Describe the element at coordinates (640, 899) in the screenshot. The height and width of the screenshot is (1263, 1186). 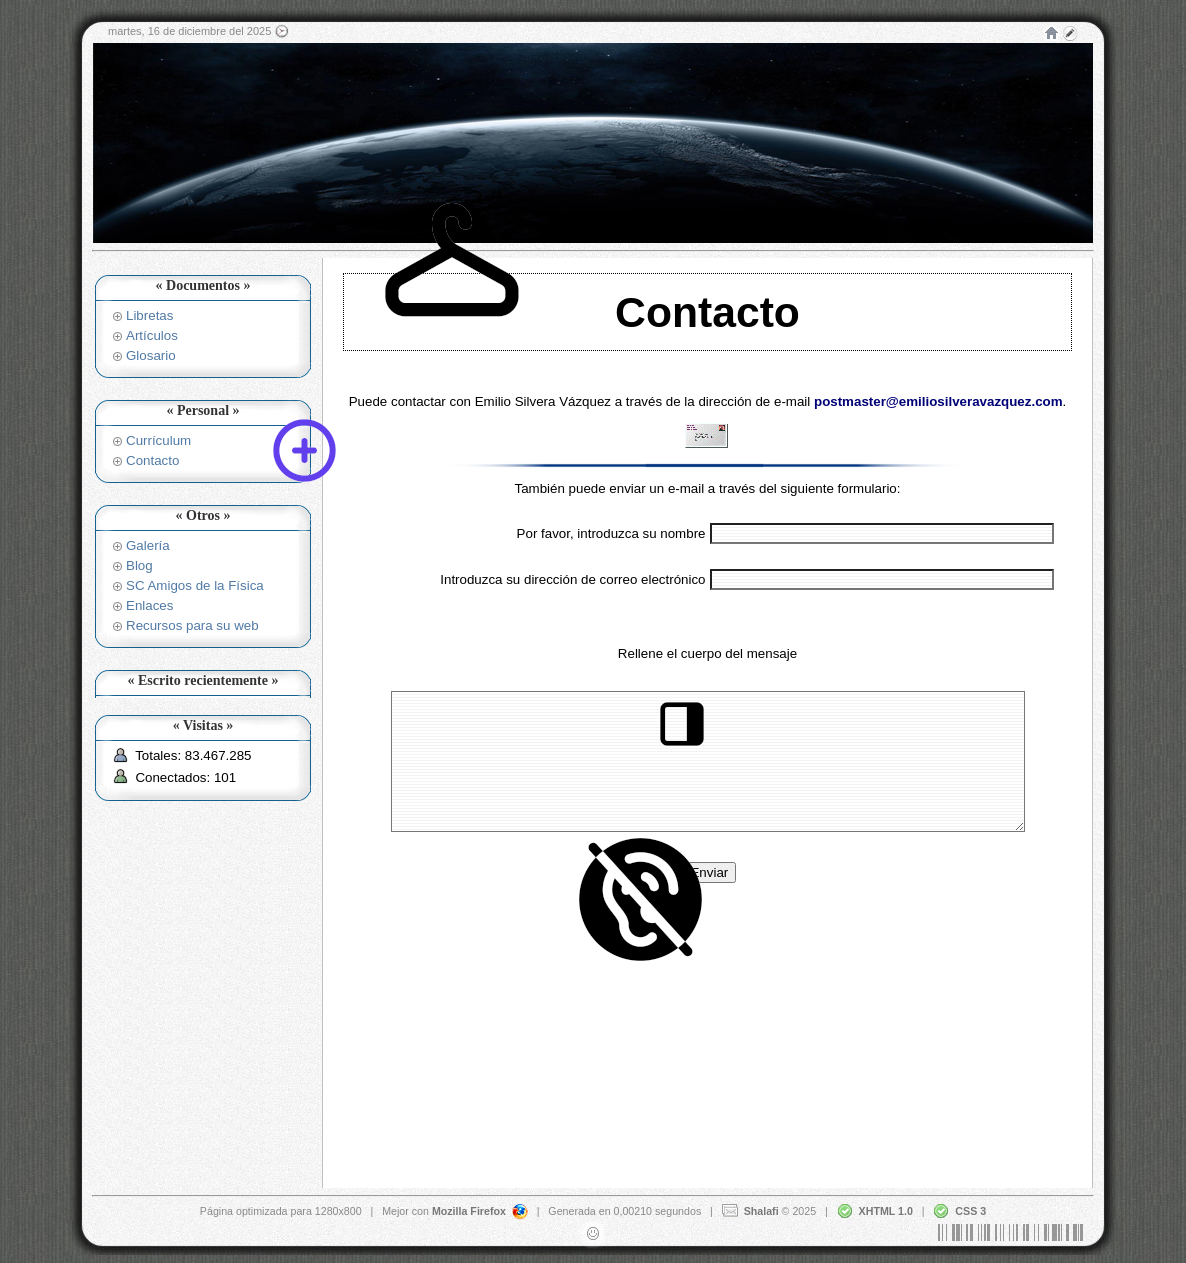
I see `mute or disable hearing assistance features` at that location.